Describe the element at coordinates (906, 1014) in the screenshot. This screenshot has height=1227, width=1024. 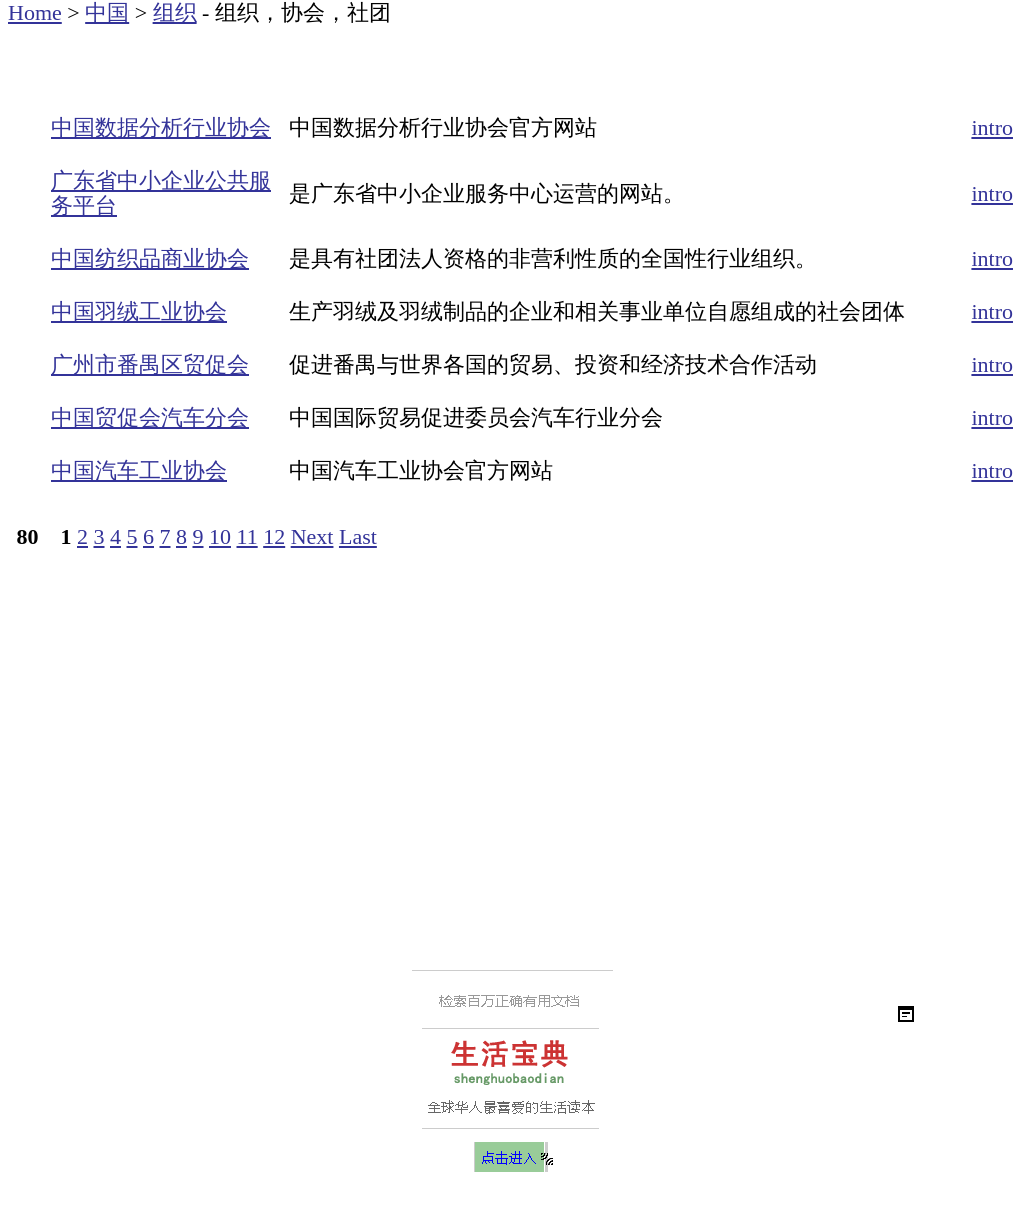
I see `open rich text editor` at that location.